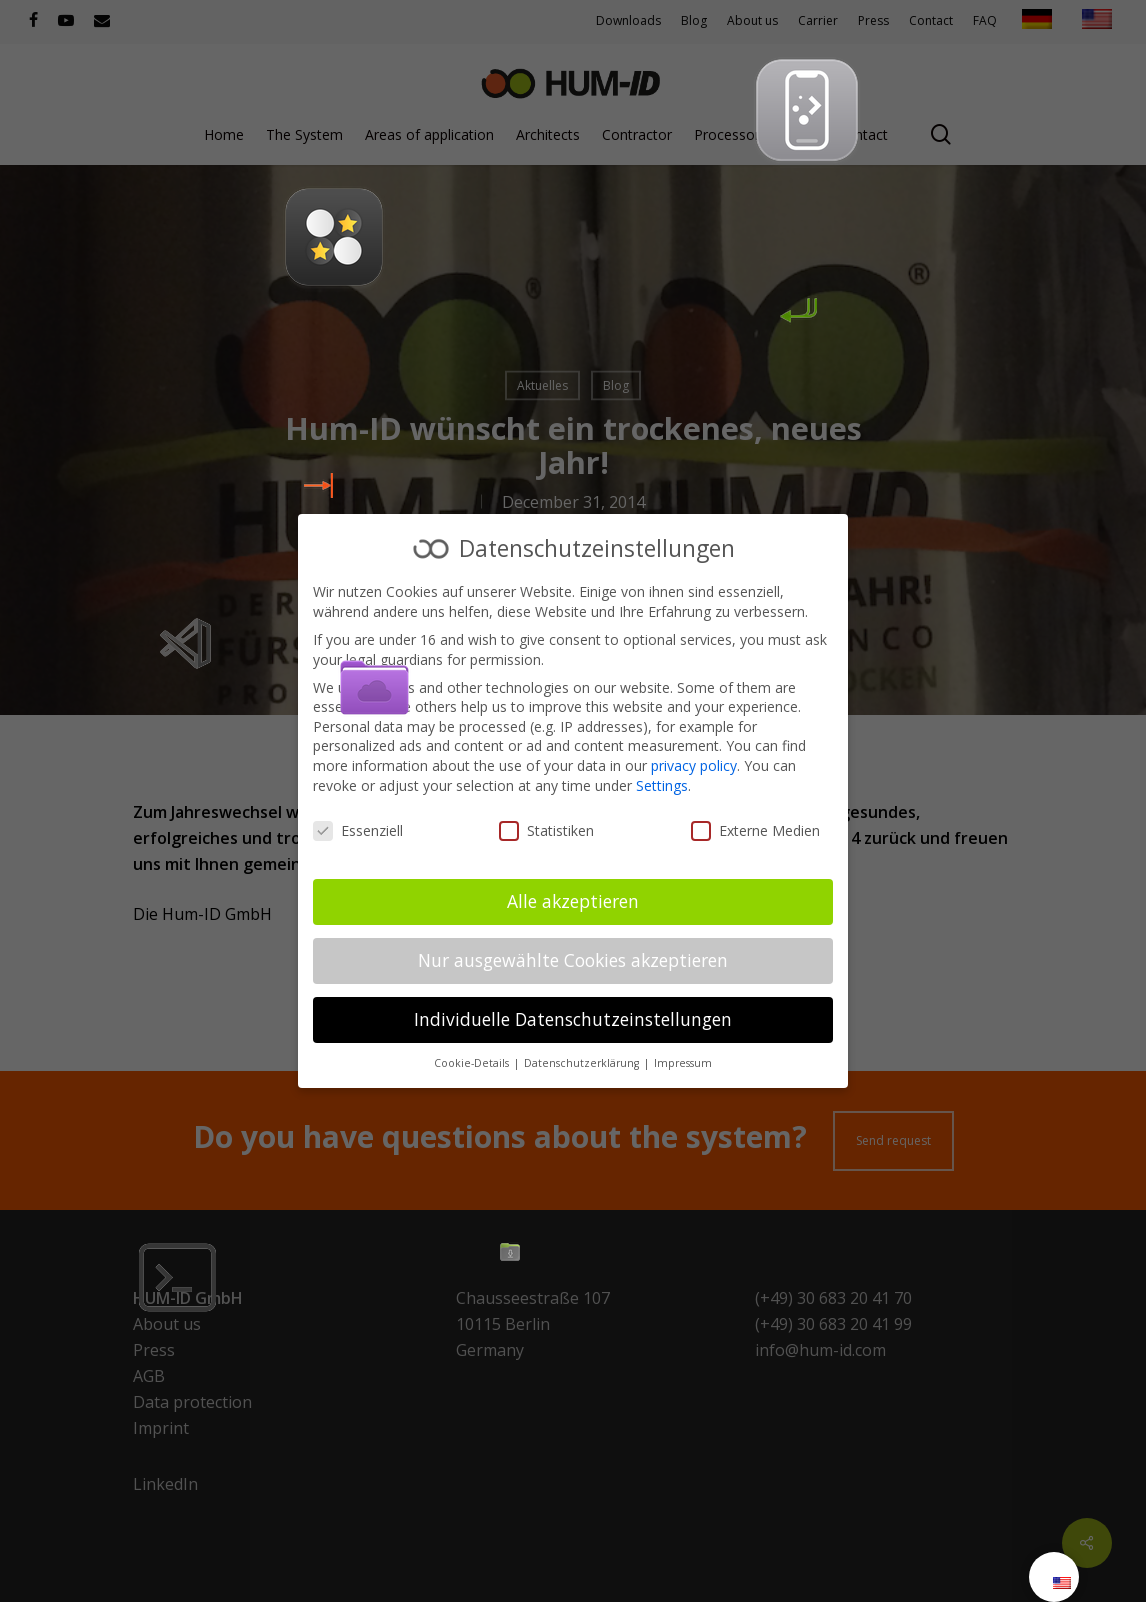 This screenshot has height=1602, width=1146. What do you see at coordinates (177, 1277) in the screenshot?
I see `open terminal or command line interface` at bounding box center [177, 1277].